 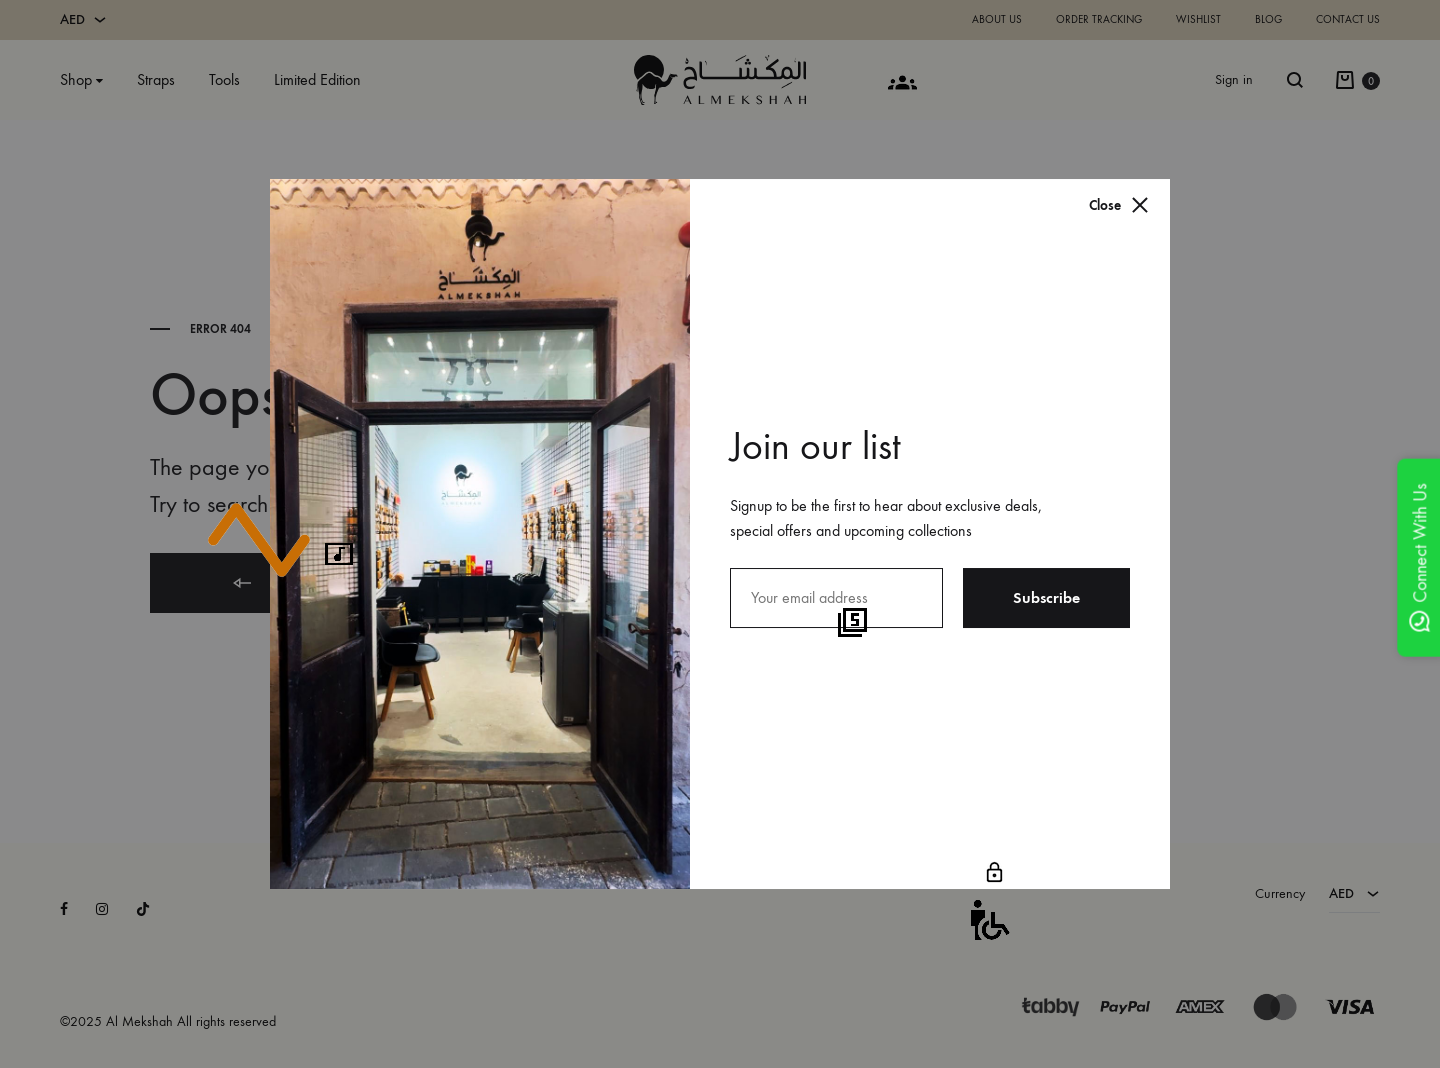 I want to click on audio or sound wave visualization, so click(x=259, y=540).